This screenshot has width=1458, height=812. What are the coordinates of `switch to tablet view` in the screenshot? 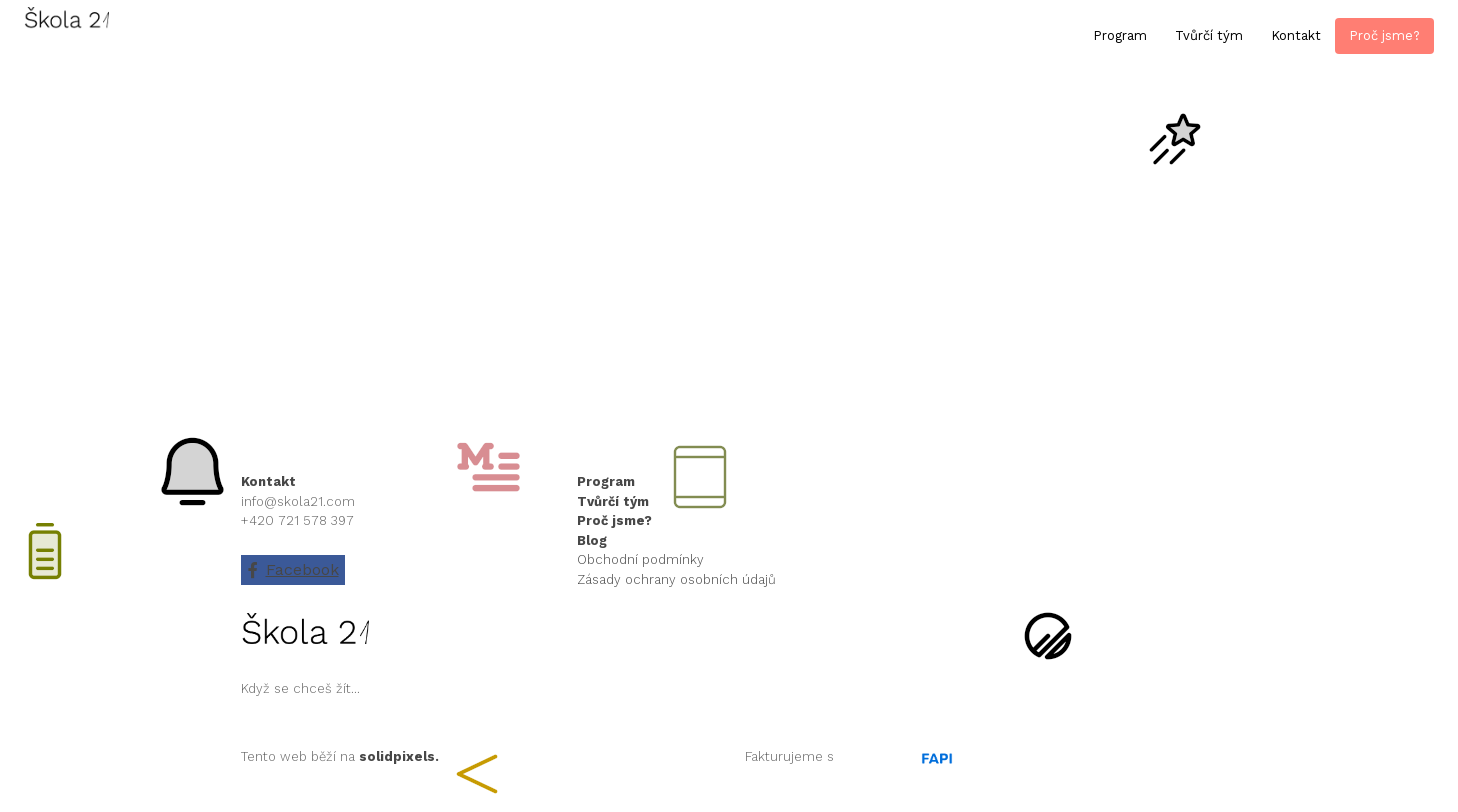 It's located at (700, 477).